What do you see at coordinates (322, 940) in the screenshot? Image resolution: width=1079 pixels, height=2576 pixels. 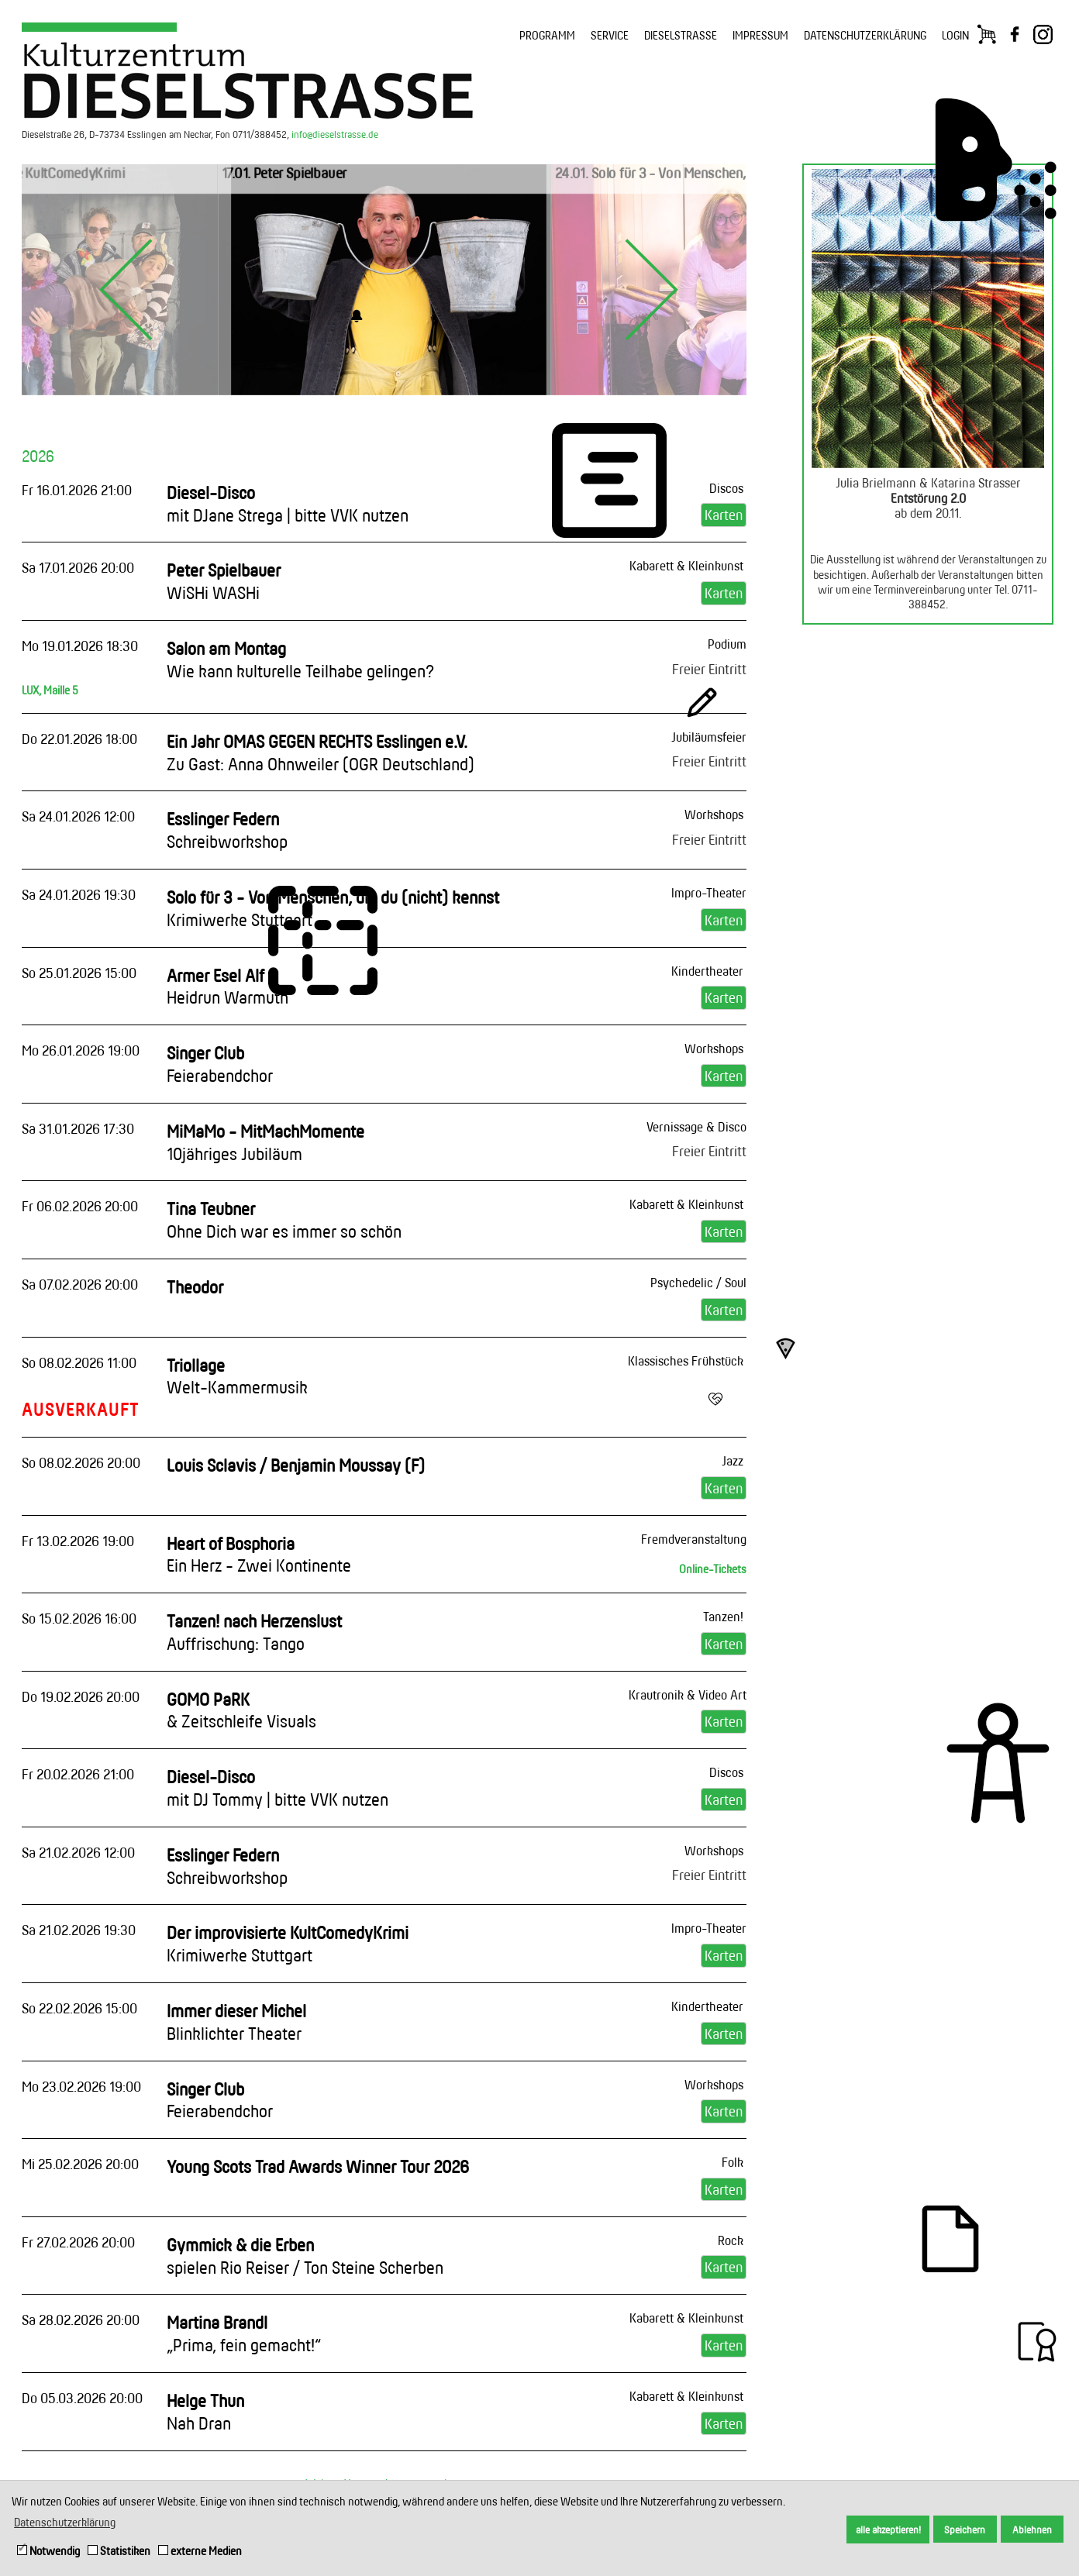 I see `create a new project from template` at bounding box center [322, 940].